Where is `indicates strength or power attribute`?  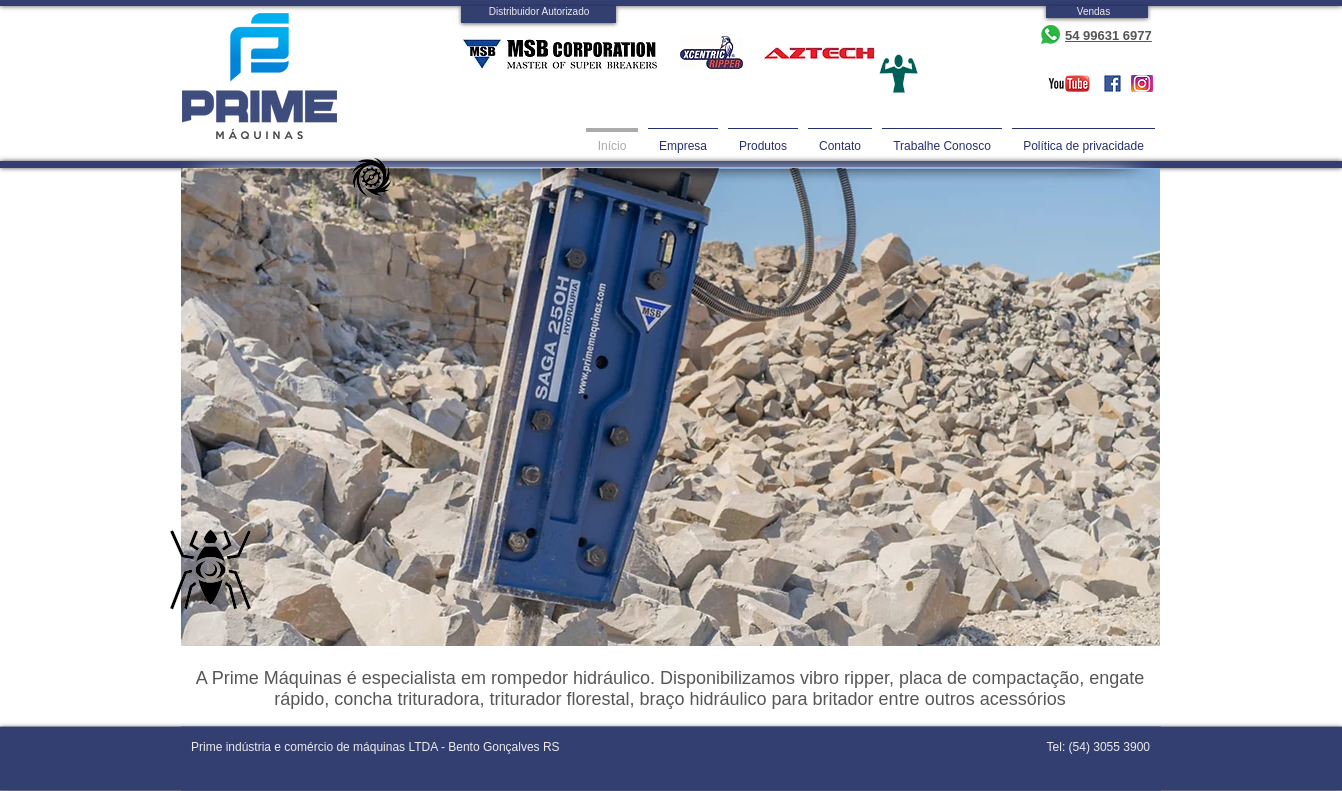 indicates strength or power attribute is located at coordinates (898, 73).